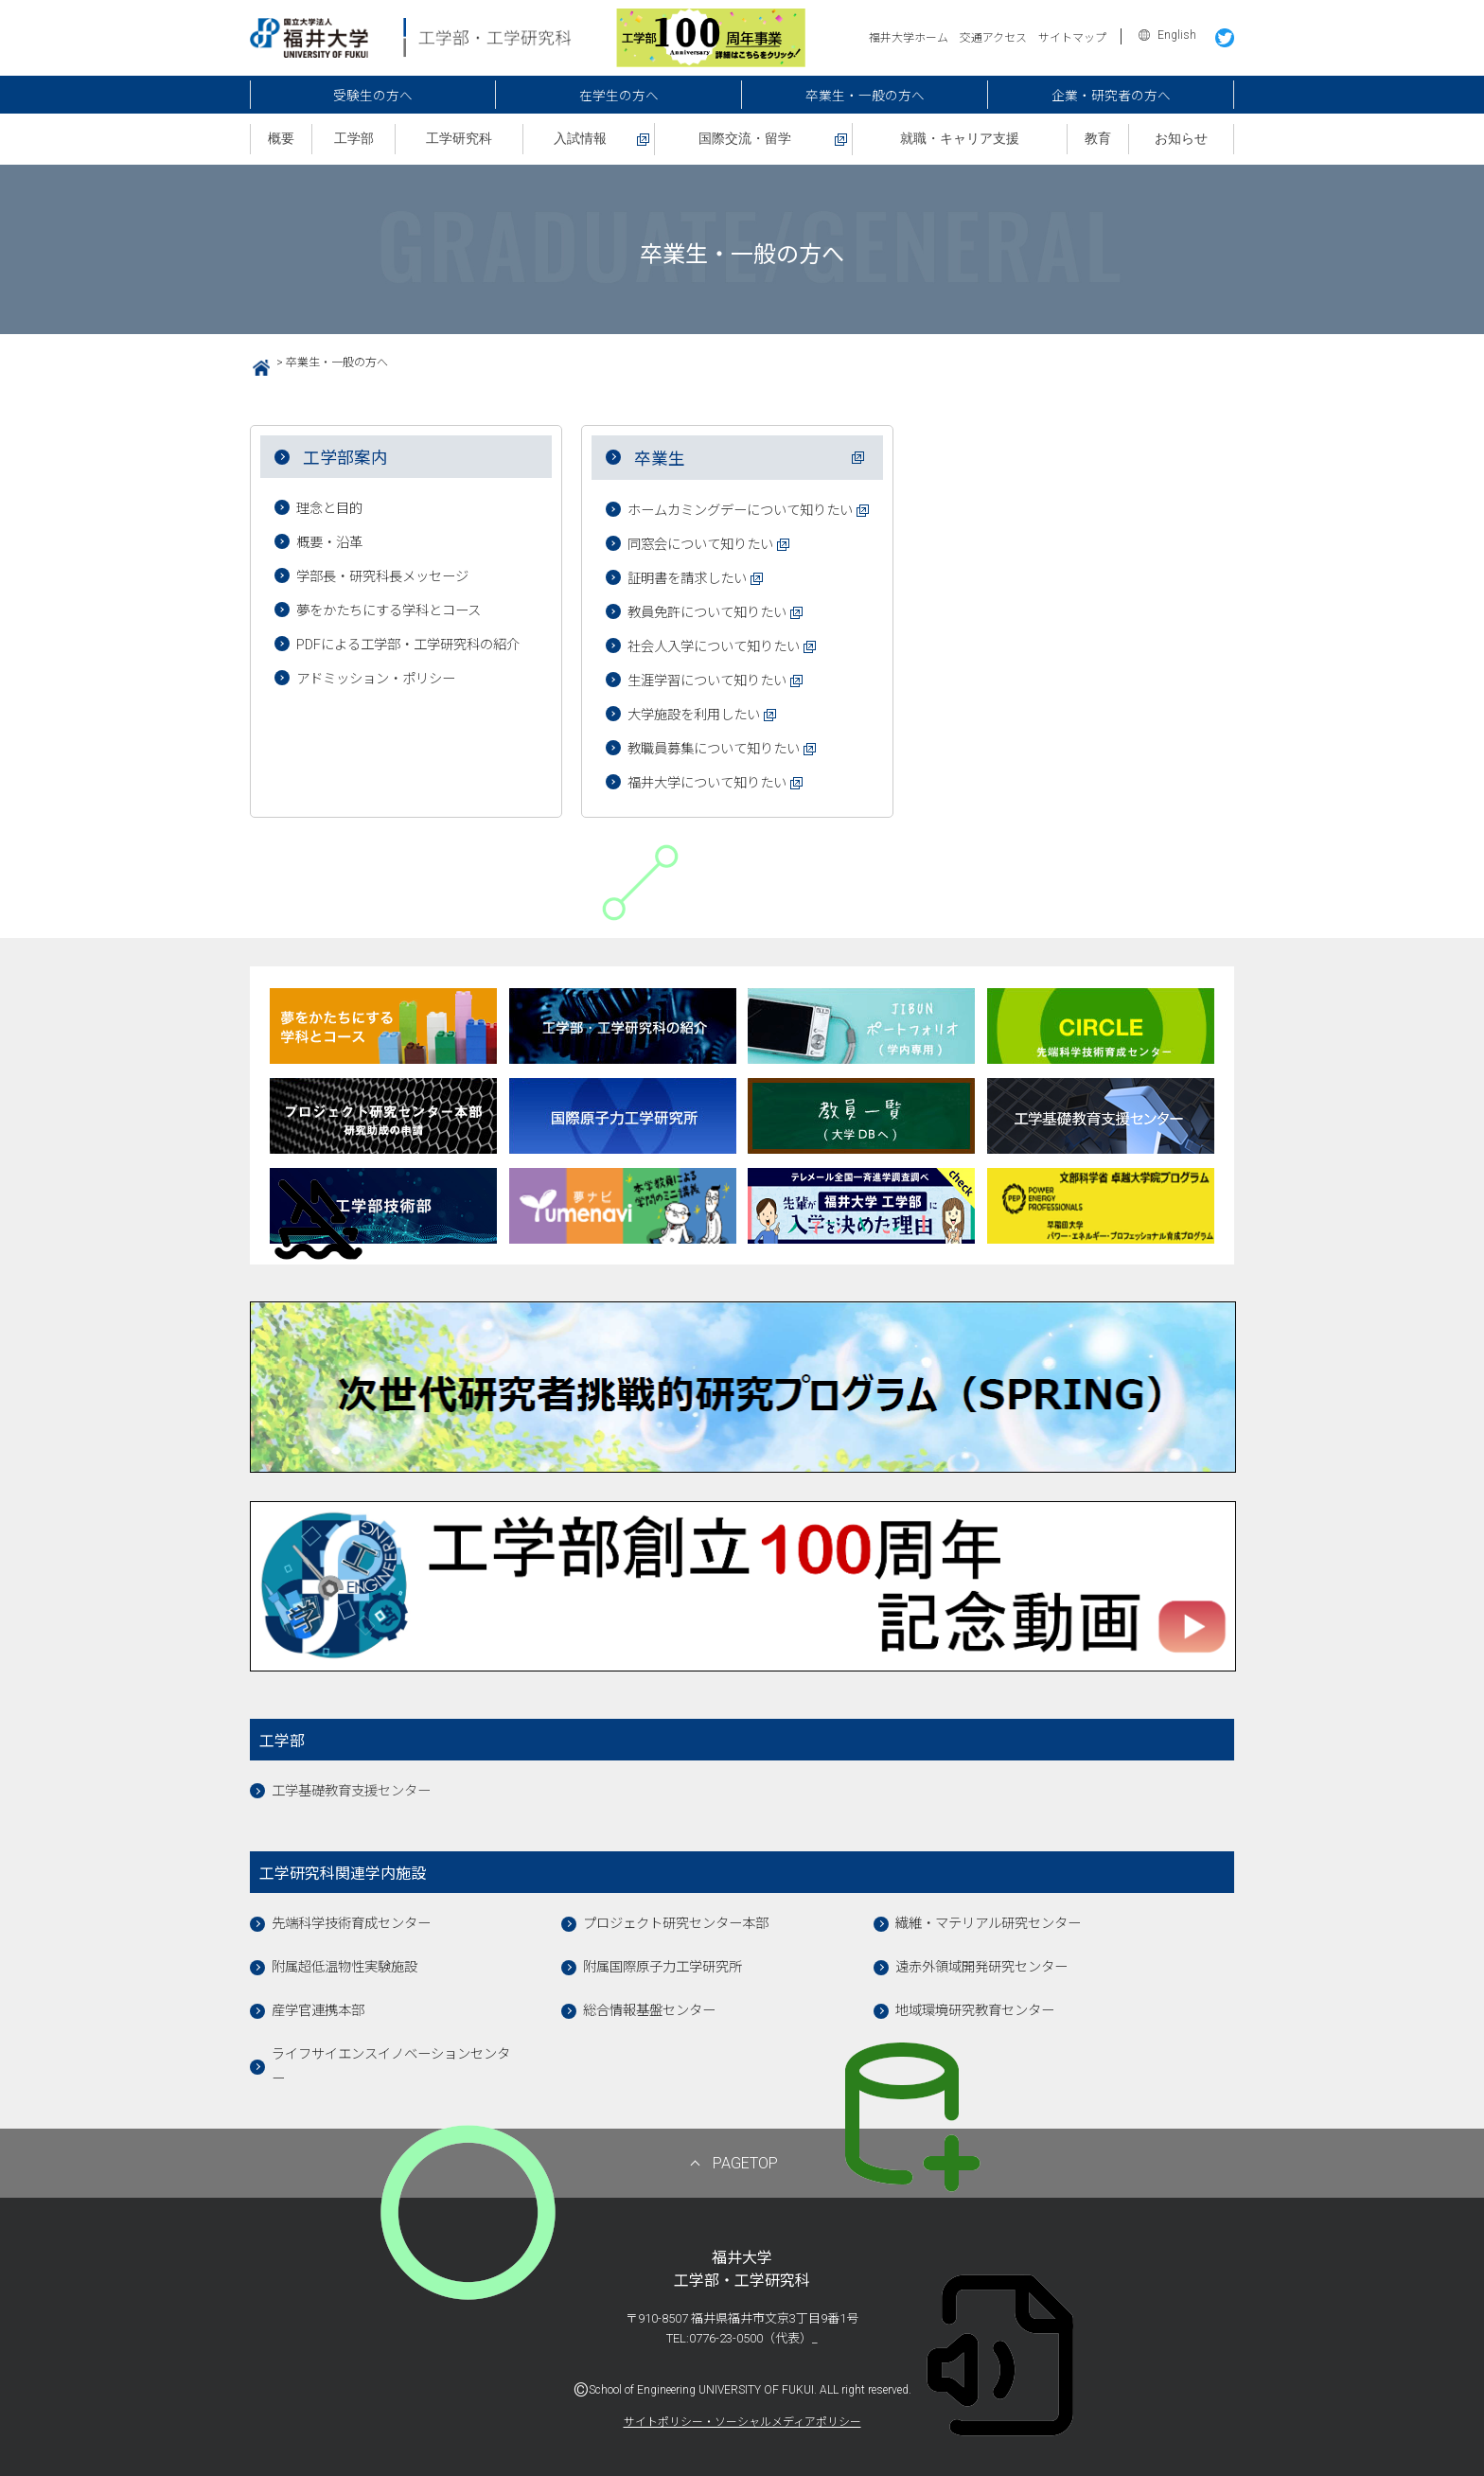 Image resolution: width=1484 pixels, height=2476 pixels. I want to click on open audio file, so click(1007, 2355).